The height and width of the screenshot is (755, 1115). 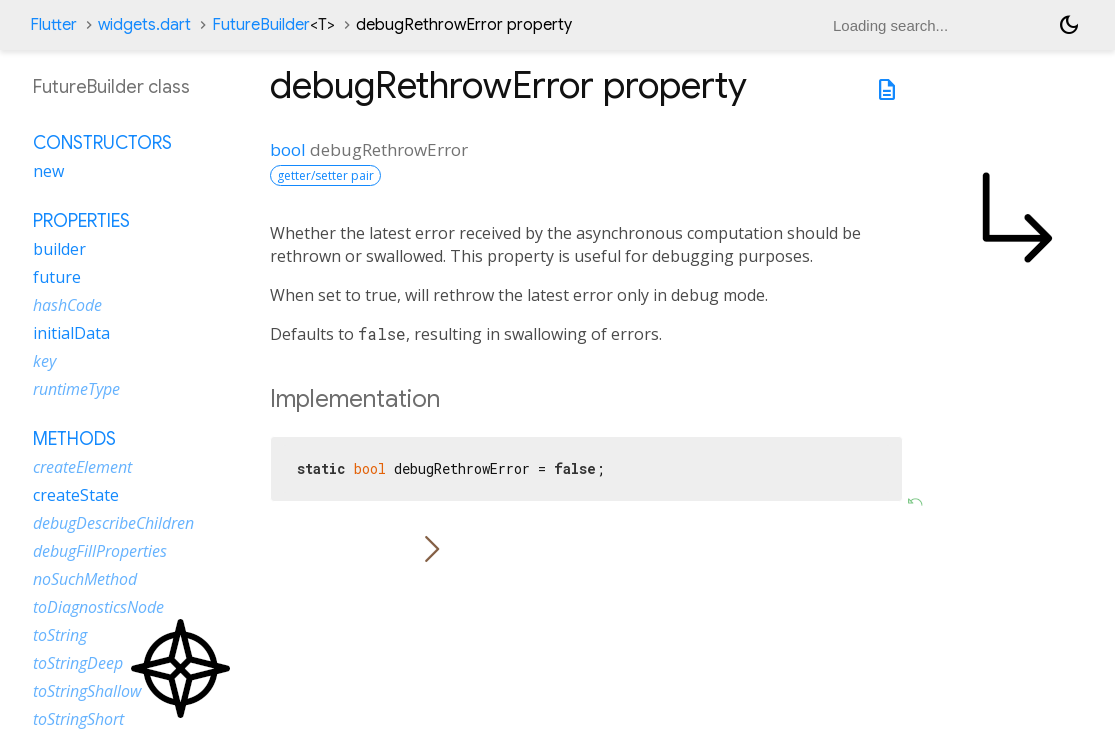 What do you see at coordinates (431, 549) in the screenshot?
I see `navigate to the next item or page` at bounding box center [431, 549].